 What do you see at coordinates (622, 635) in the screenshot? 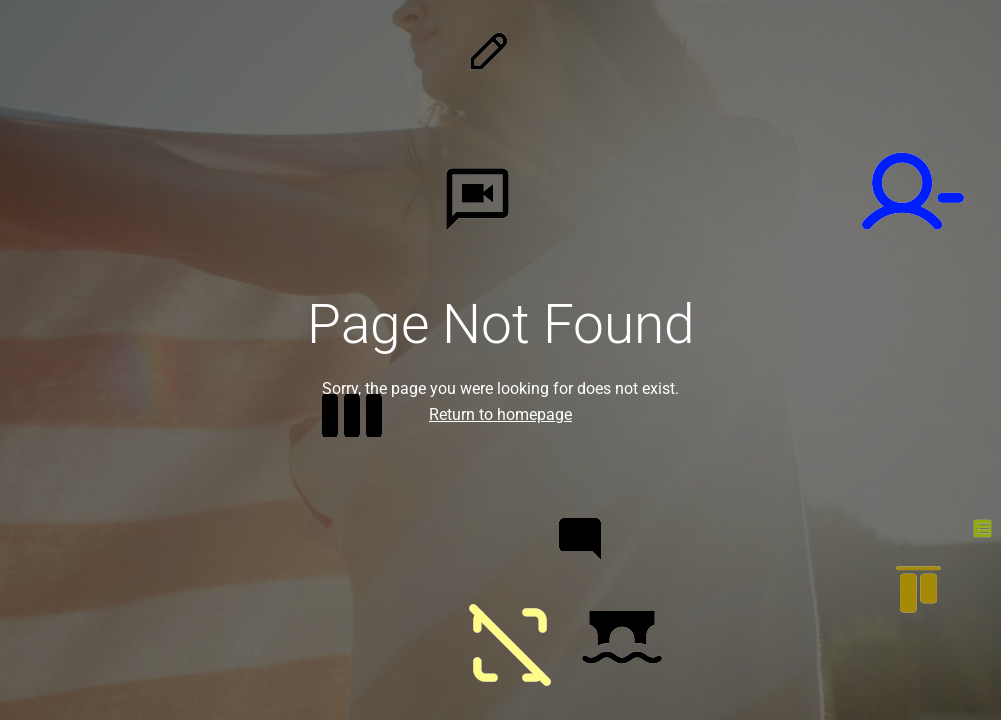
I see `indicates a bridge or water crossing location` at bounding box center [622, 635].